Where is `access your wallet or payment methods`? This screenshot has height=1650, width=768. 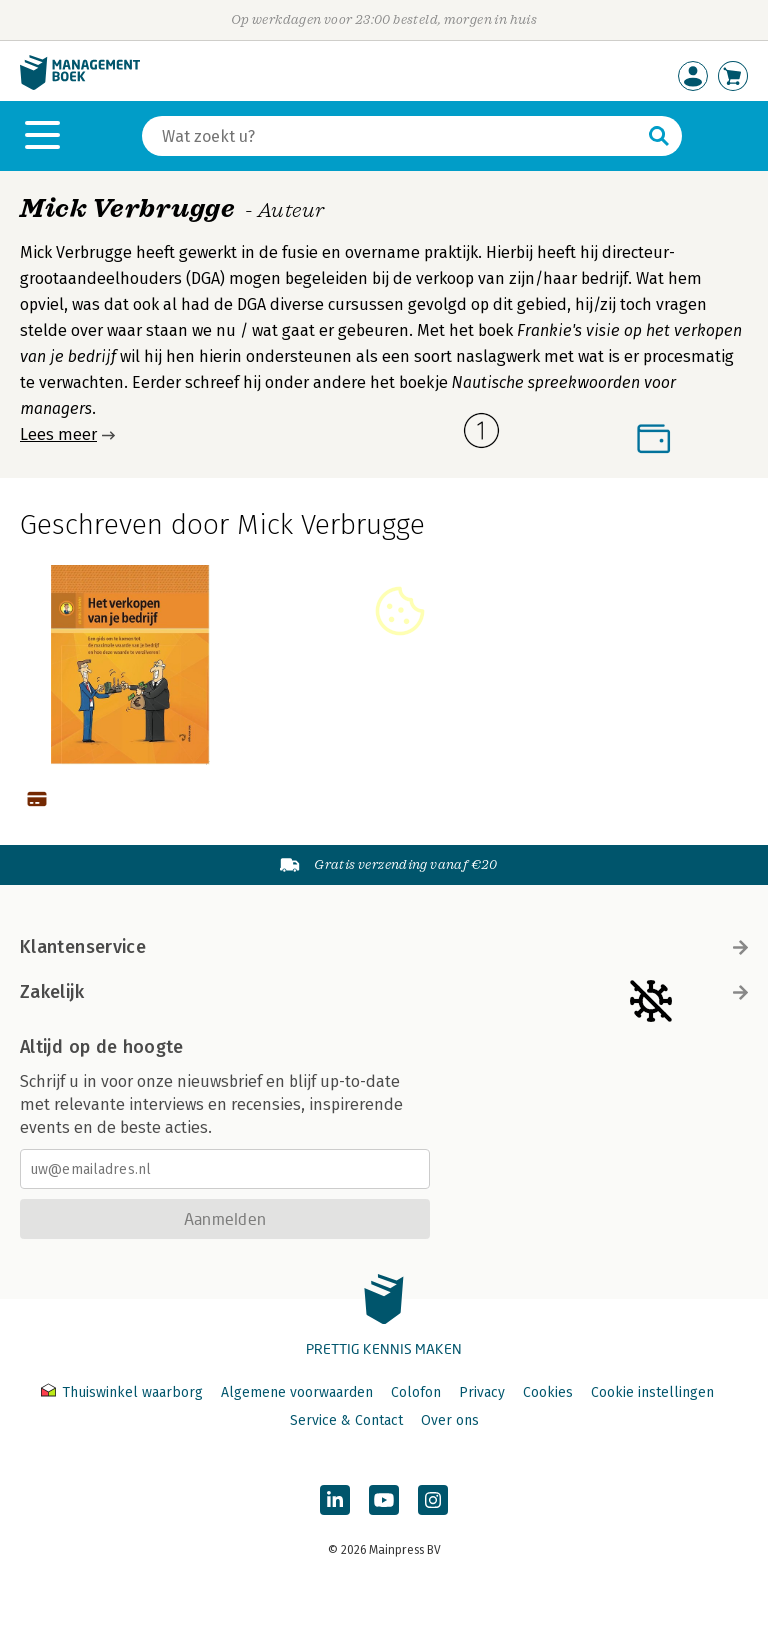 access your wallet or payment methods is located at coordinates (653, 440).